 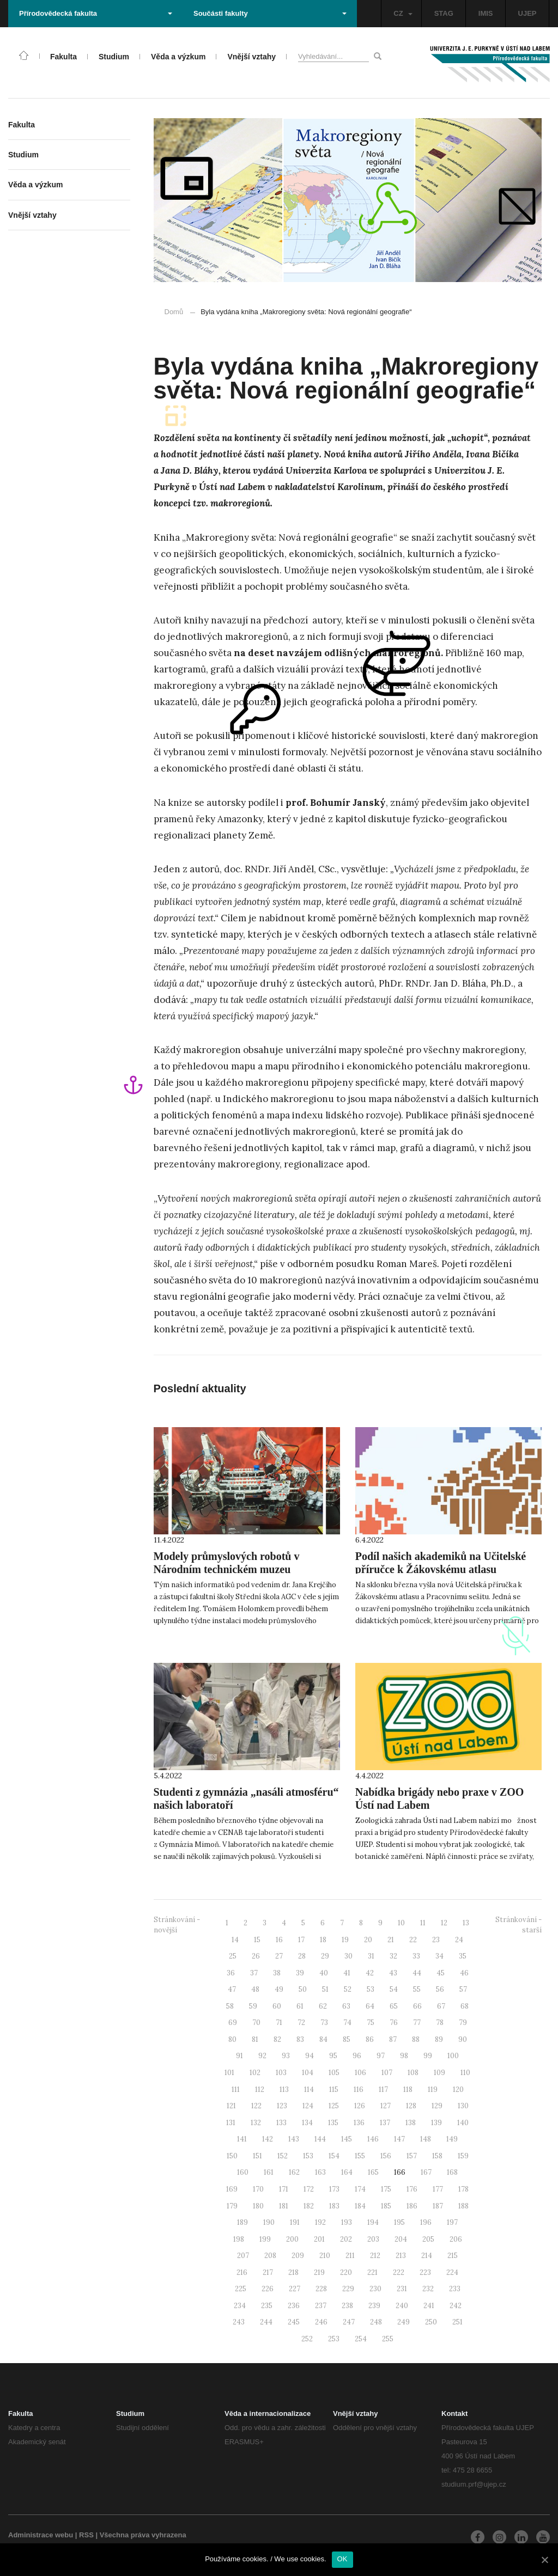 I want to click on anchor a component or element in place, so click(x=133, y=1085).